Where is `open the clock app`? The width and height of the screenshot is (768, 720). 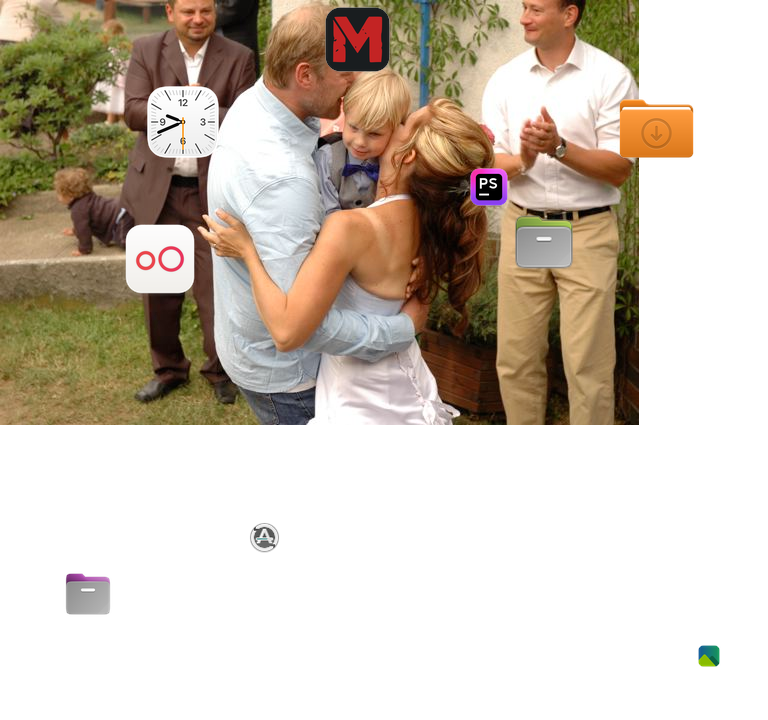 open the clock app is located at coordinates (183, 122).